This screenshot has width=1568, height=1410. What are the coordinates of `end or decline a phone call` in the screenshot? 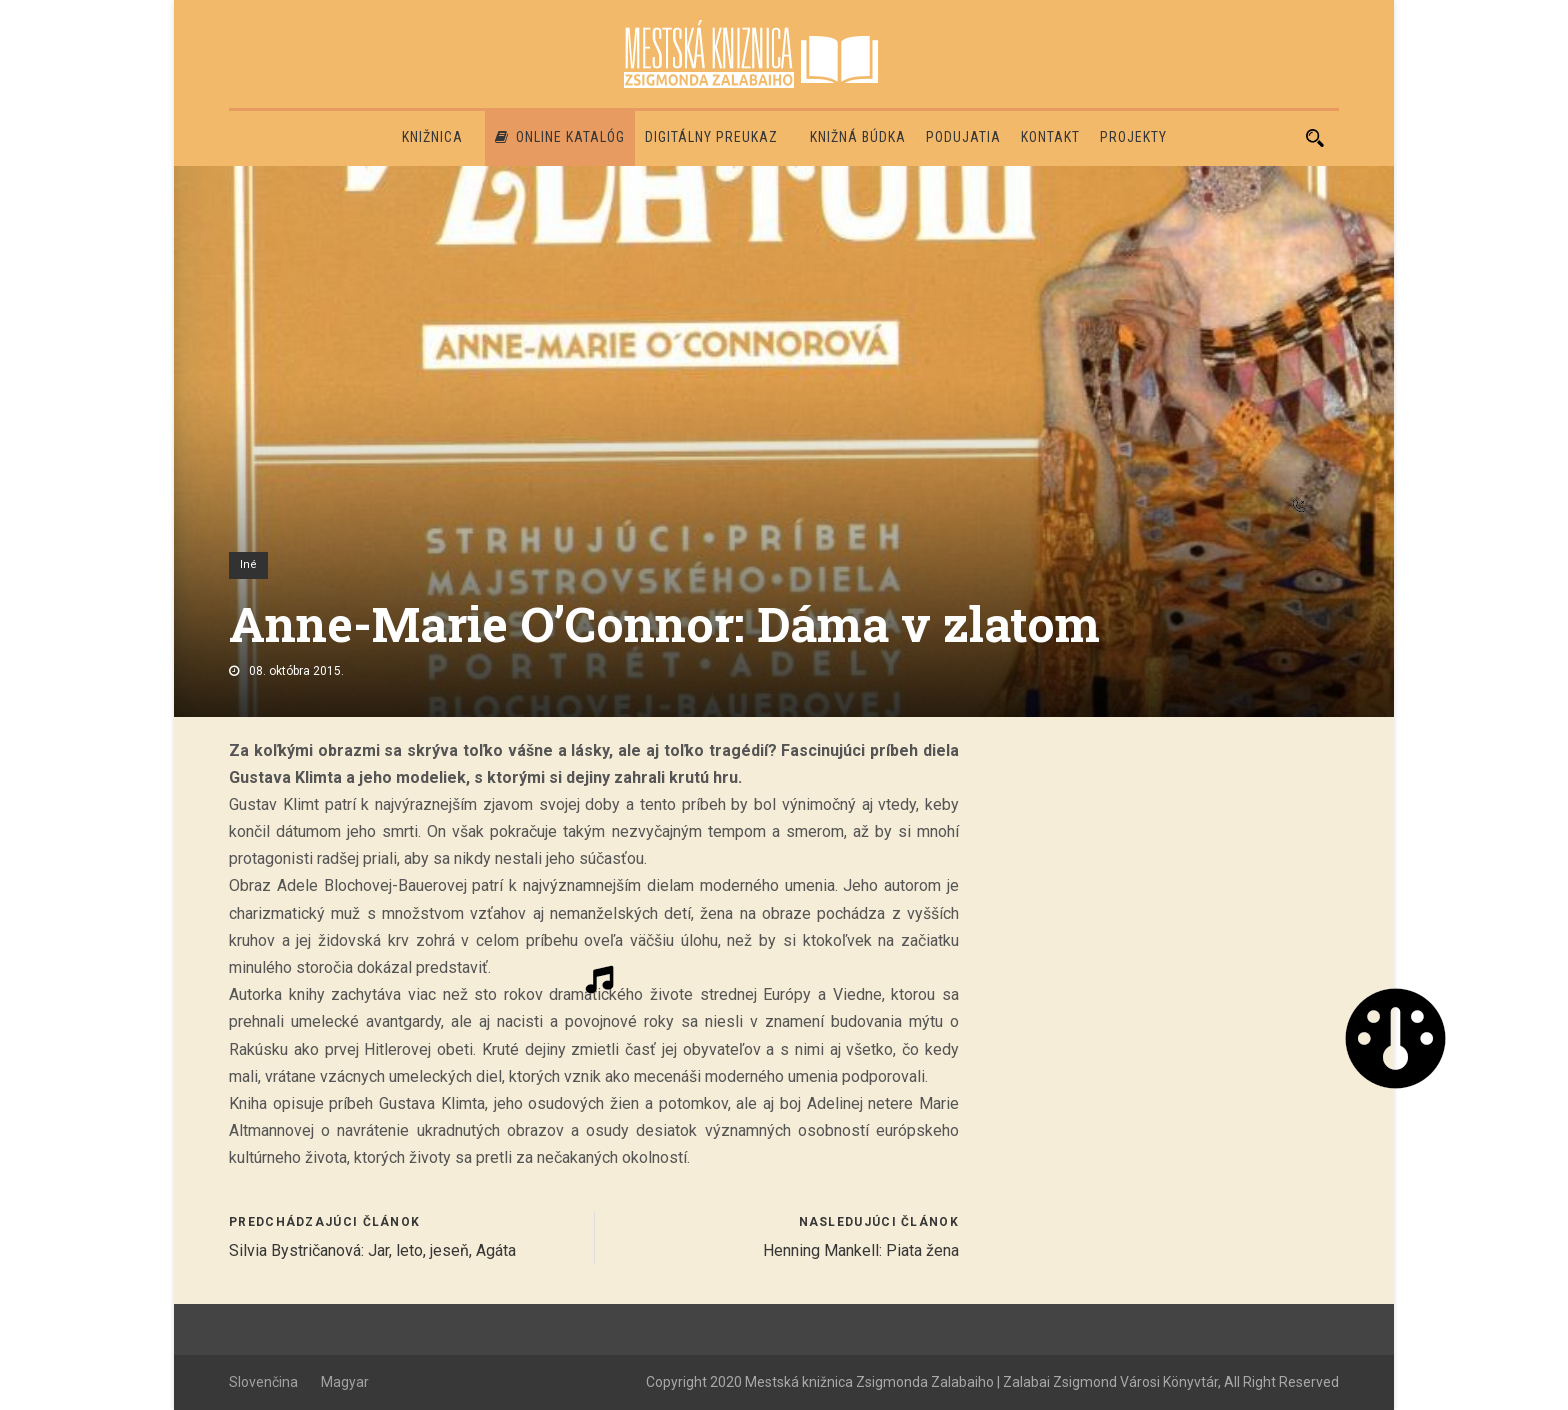 It's located at (1299, 505).